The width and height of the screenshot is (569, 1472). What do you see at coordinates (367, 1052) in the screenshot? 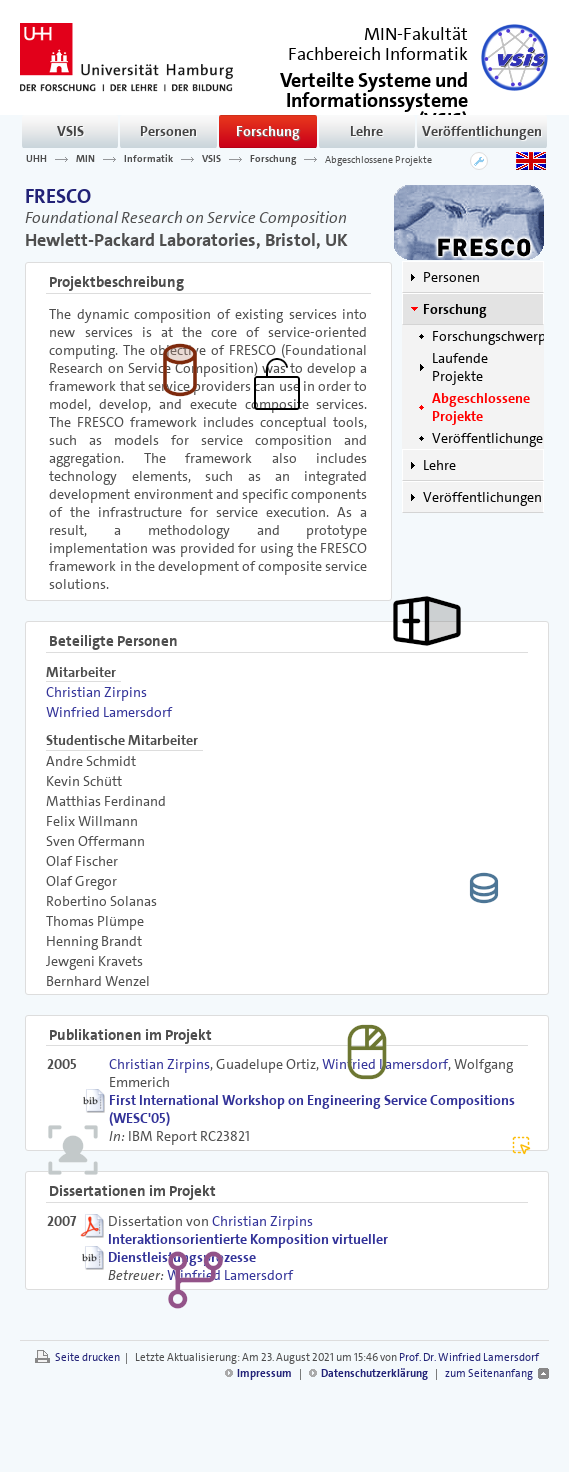
I see `right-click to open context menu` at bounding box center [367, 1052].